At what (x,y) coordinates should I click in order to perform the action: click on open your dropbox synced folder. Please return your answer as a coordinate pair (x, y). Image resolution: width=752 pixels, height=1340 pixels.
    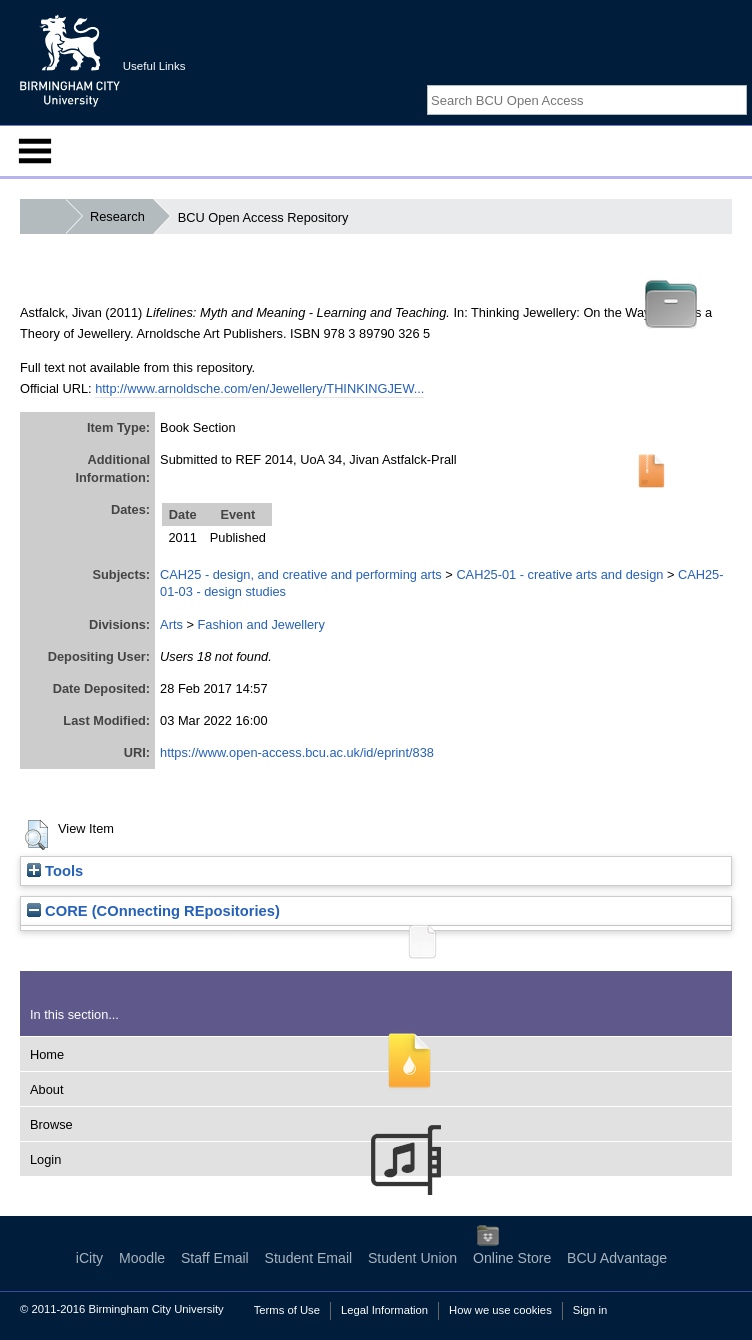
    Looking at the image, I should click on (488, 1235).